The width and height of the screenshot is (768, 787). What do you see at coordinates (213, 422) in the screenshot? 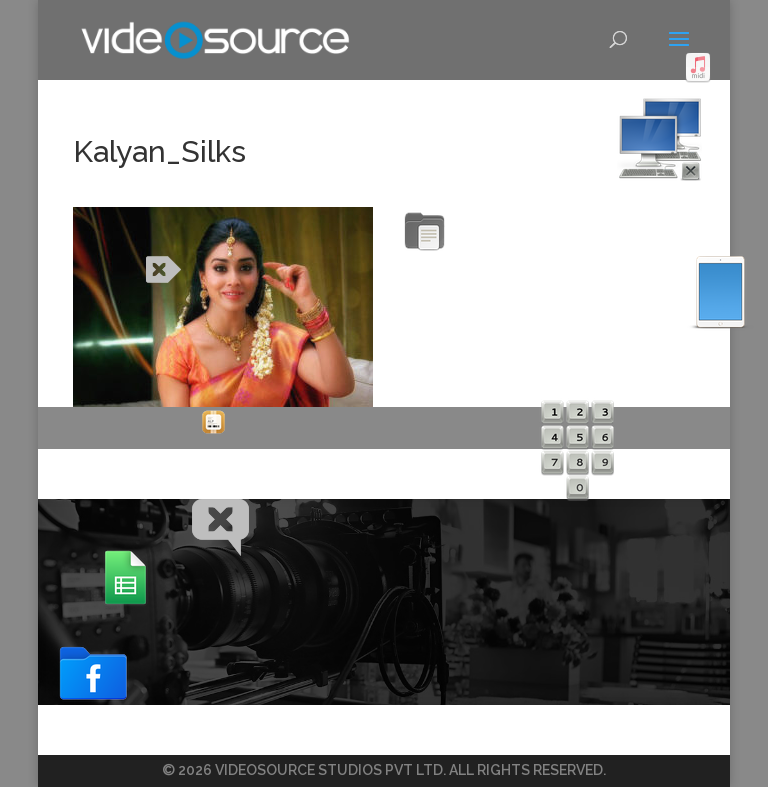
I see `an alpm package file used by arch linux package manager` at bounding box center [213, 422].